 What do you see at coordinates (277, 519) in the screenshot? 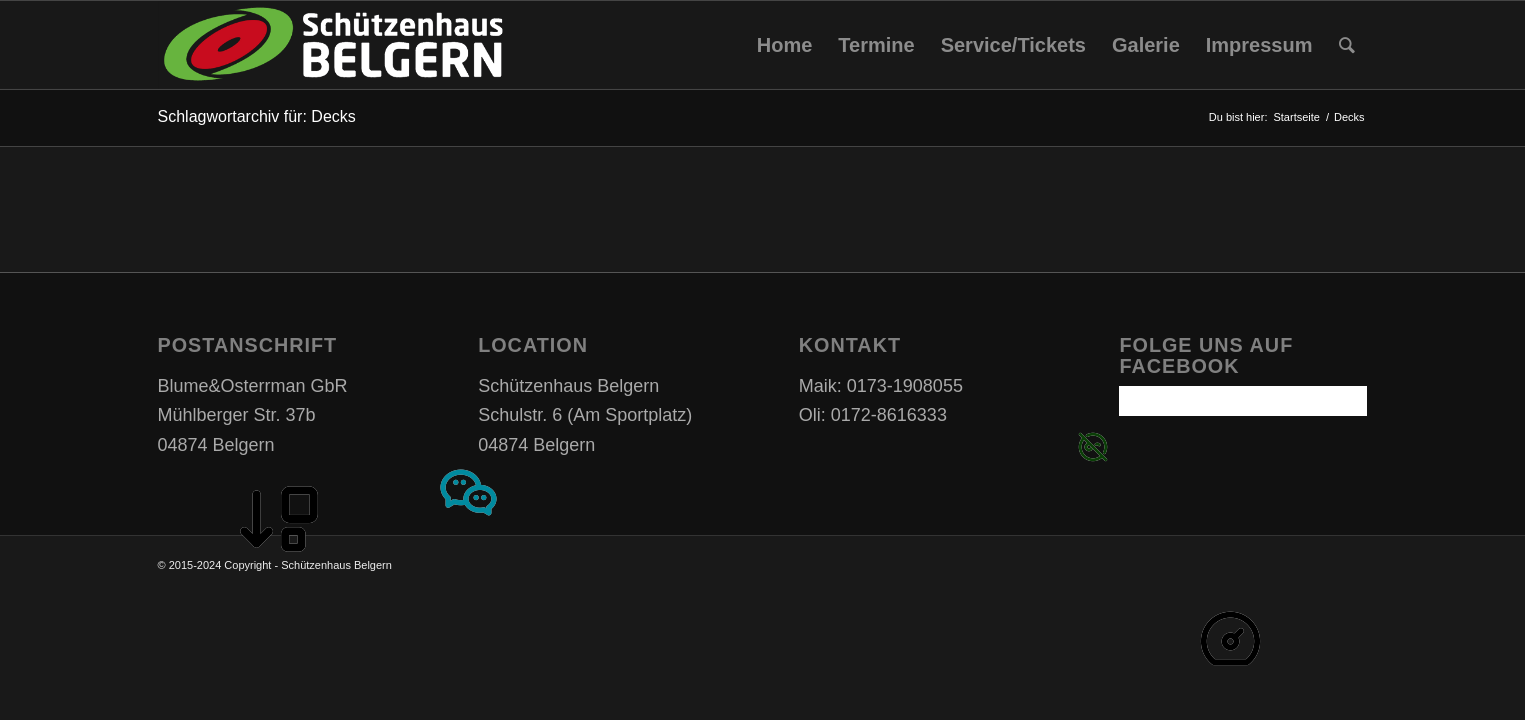
I see `sort items from smallest to largest` at bounding box center [277, 519].